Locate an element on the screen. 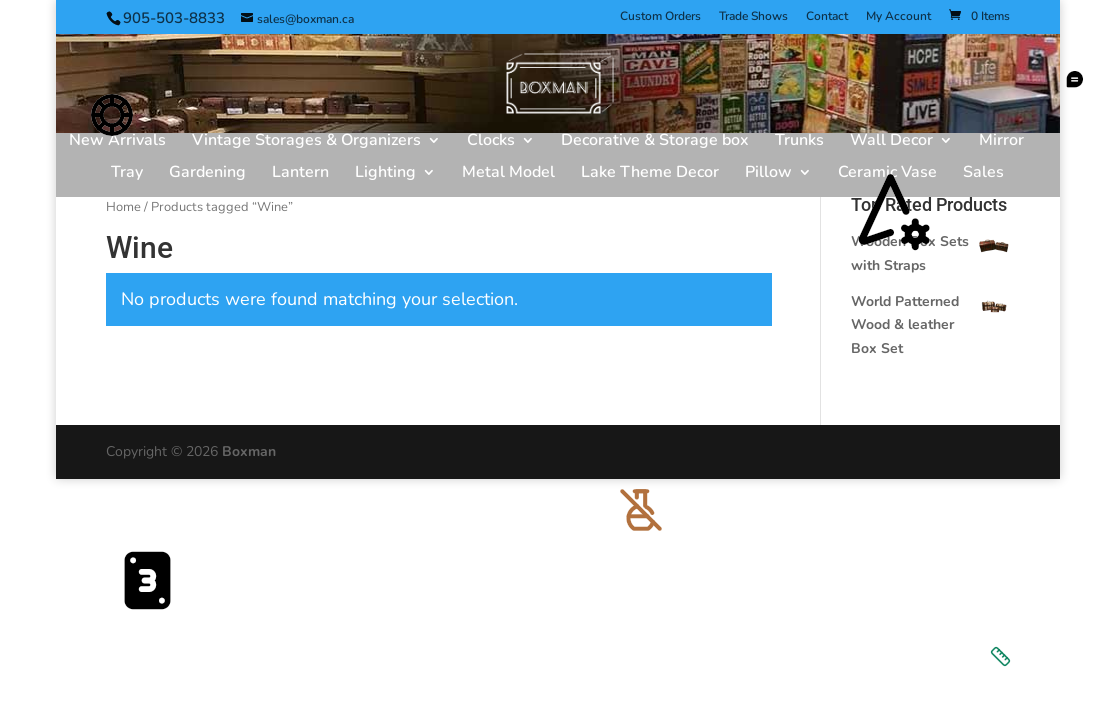  access measurement tools is located at coordinates (1000, 656).